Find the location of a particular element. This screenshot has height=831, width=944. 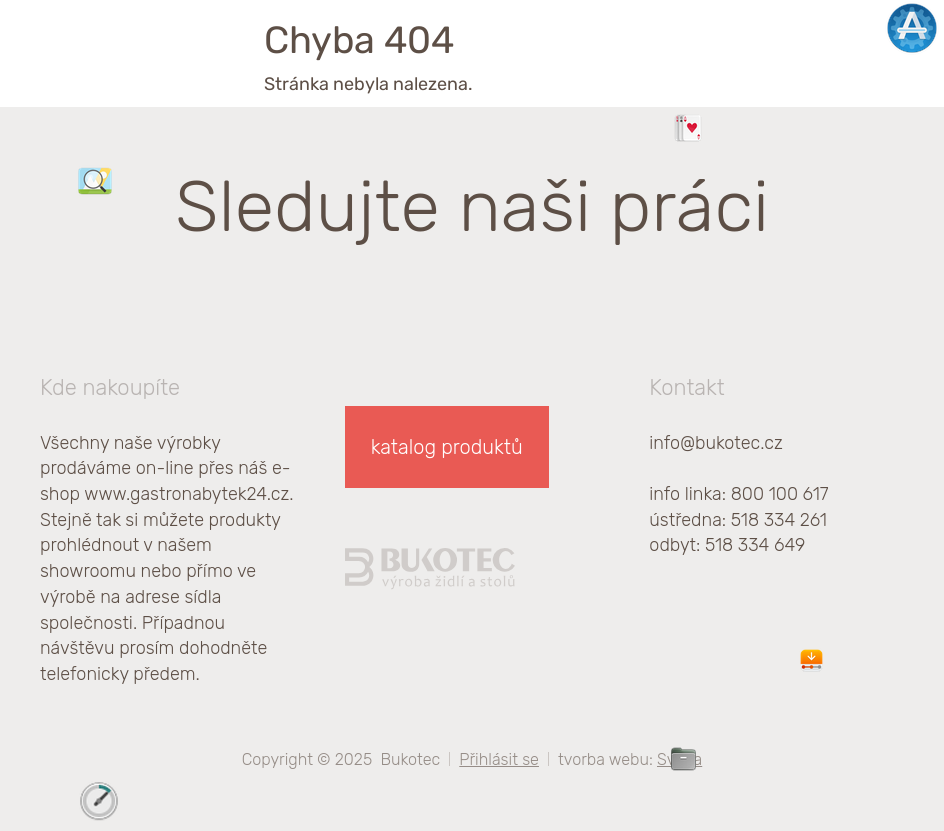

open software properties or driver settings is located at coordinates (912, 28).